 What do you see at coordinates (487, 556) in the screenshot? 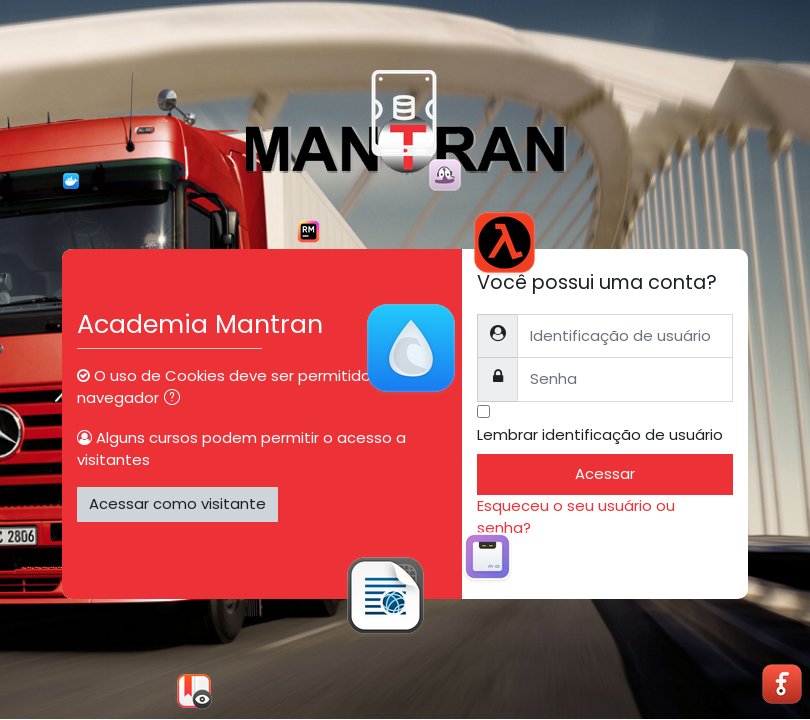
I see `open motrix download manager` at bounding box center [487, 556].